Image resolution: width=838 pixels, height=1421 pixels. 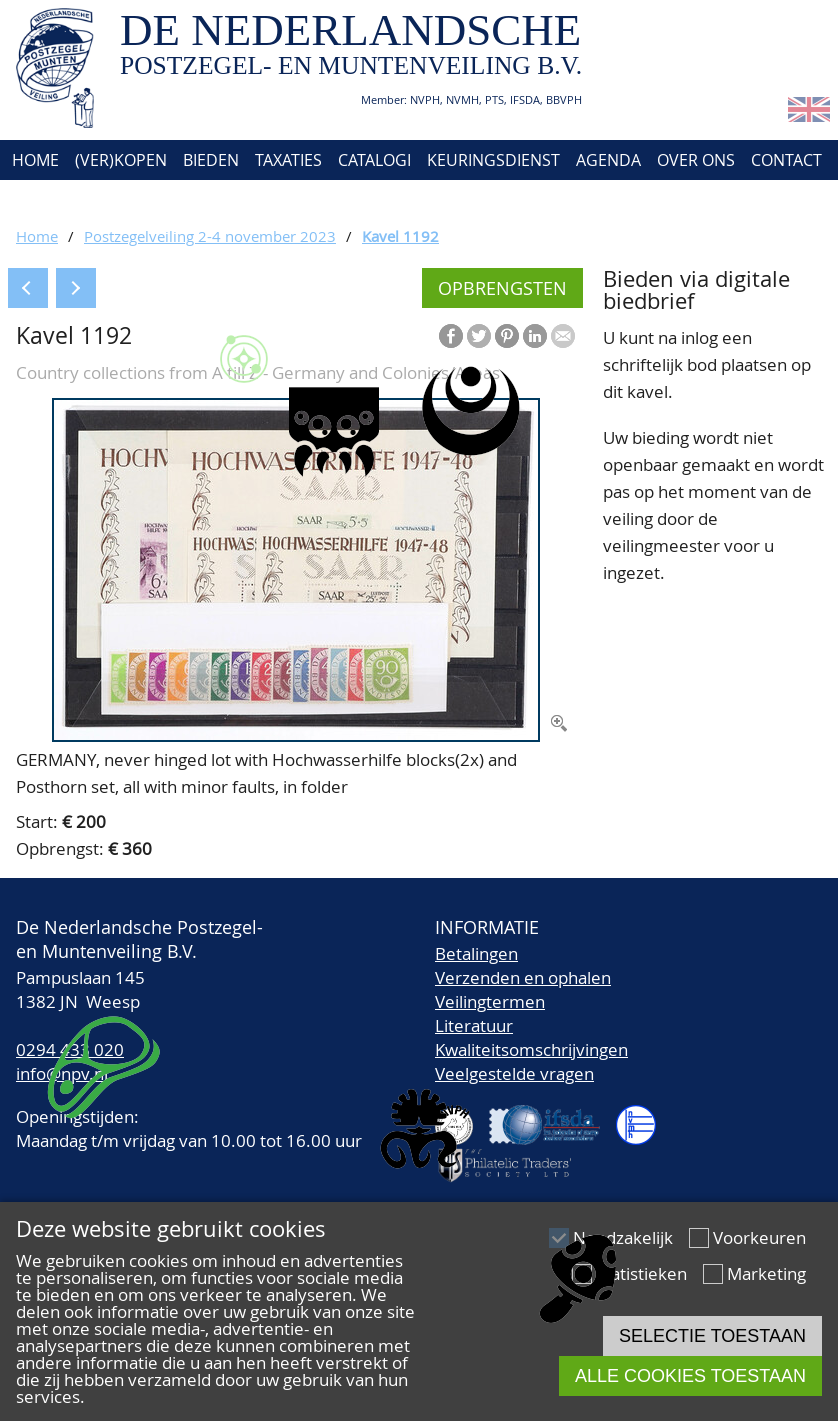 What do you see at coordinates (419, 1129) in the screenshot?
I see `indicates mind control or psychic abilities` at bounding box center [419, 1129].